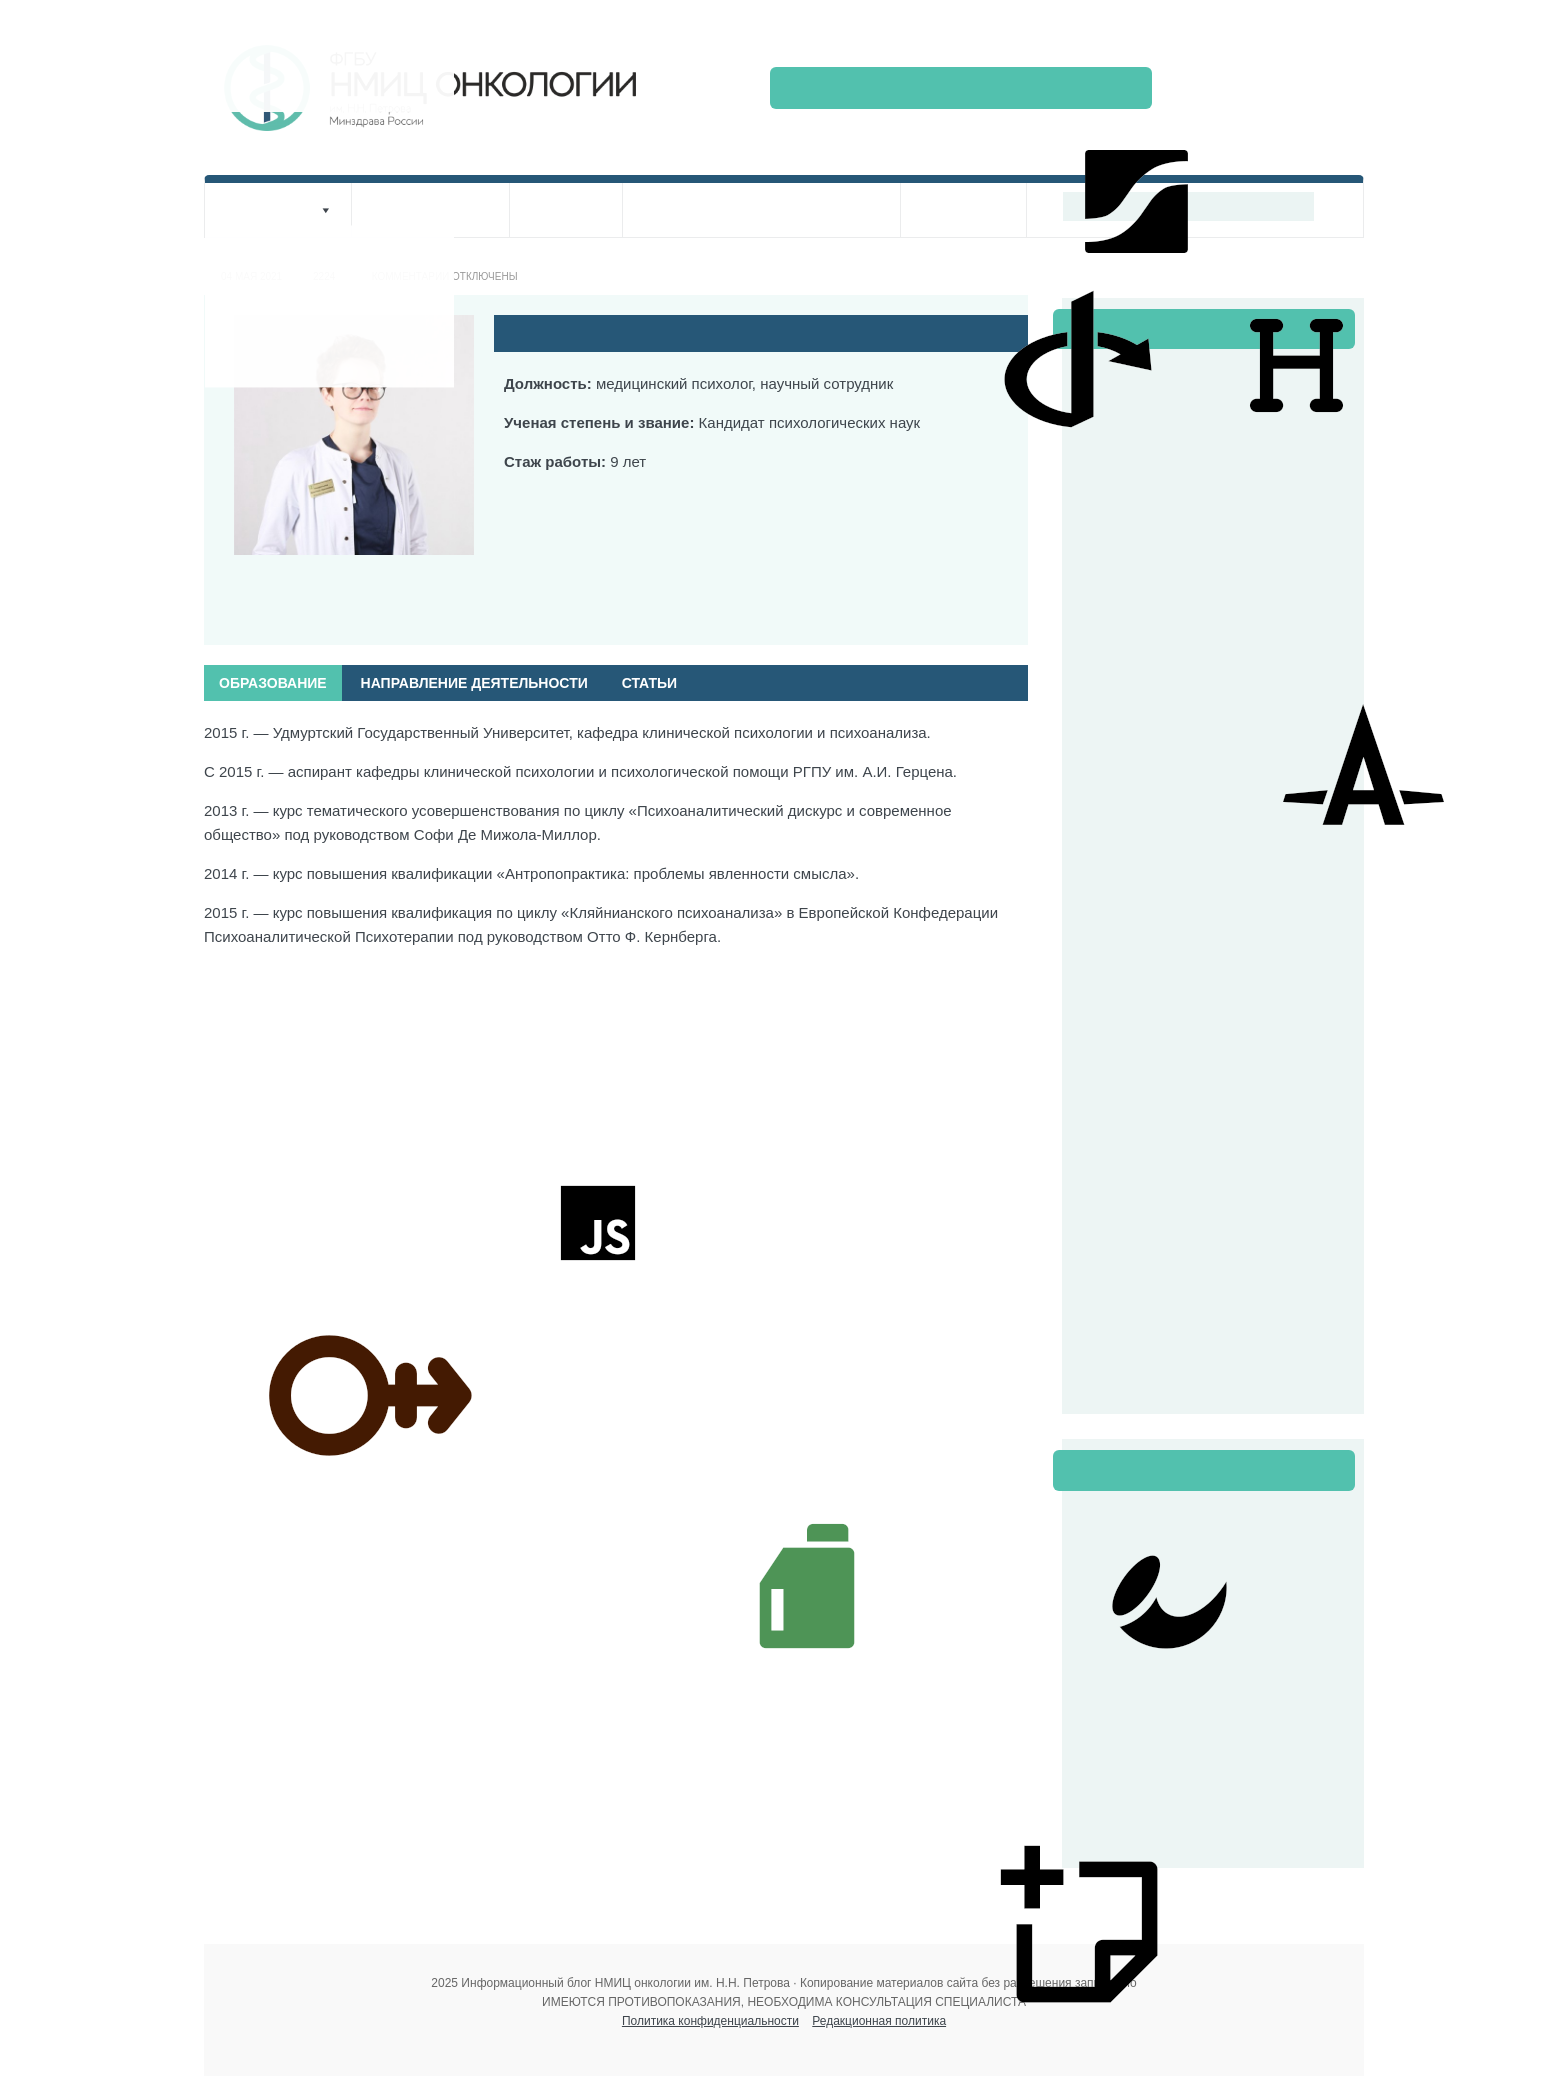  Describe the element at coordinates (1296, 365) in the screenshot. I see `format text as a heading` at that location.